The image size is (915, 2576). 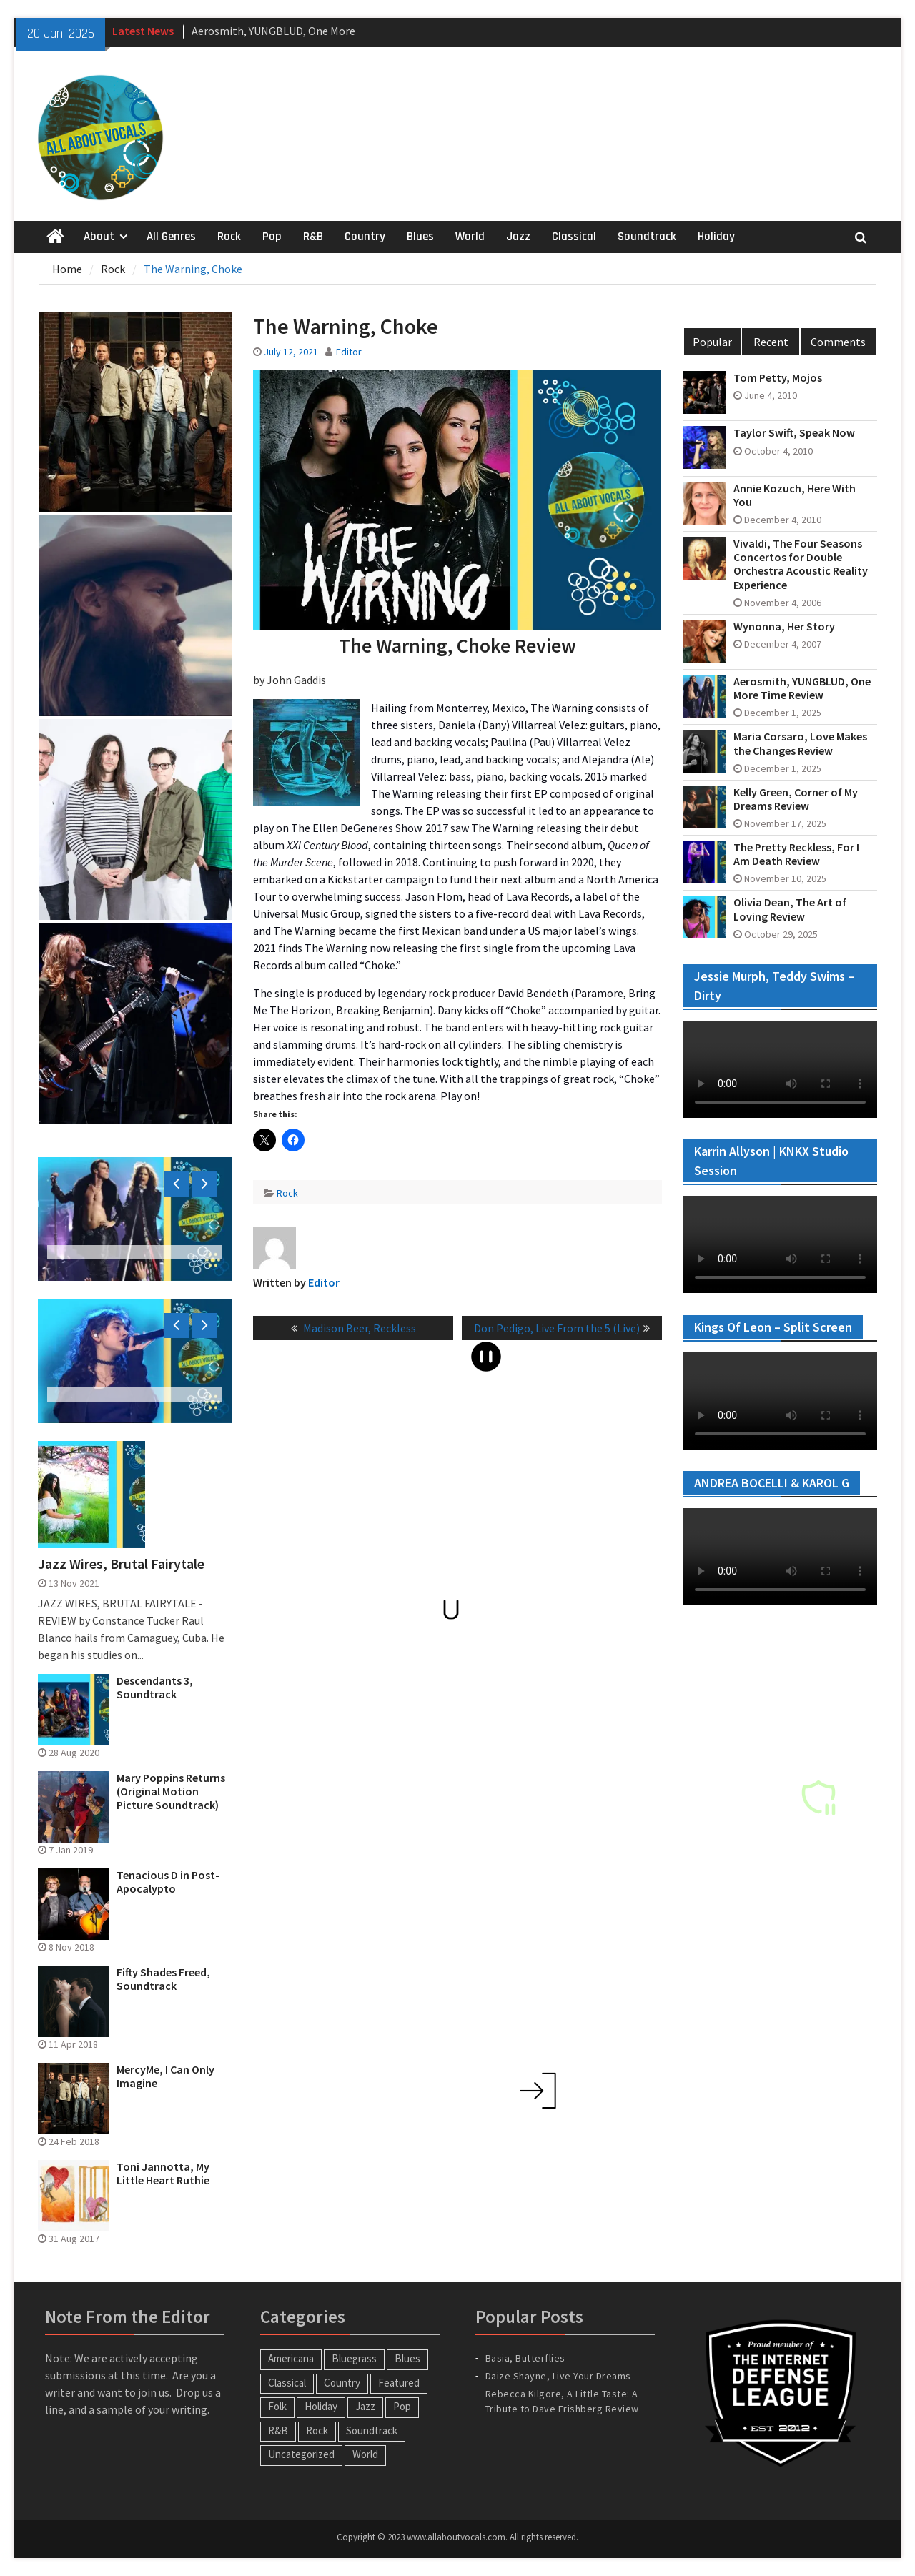 What do you see at coordinates (818, 1797) in the screenshot?
I see `pause security protection temporarily` at bounding box center [818, 1797].